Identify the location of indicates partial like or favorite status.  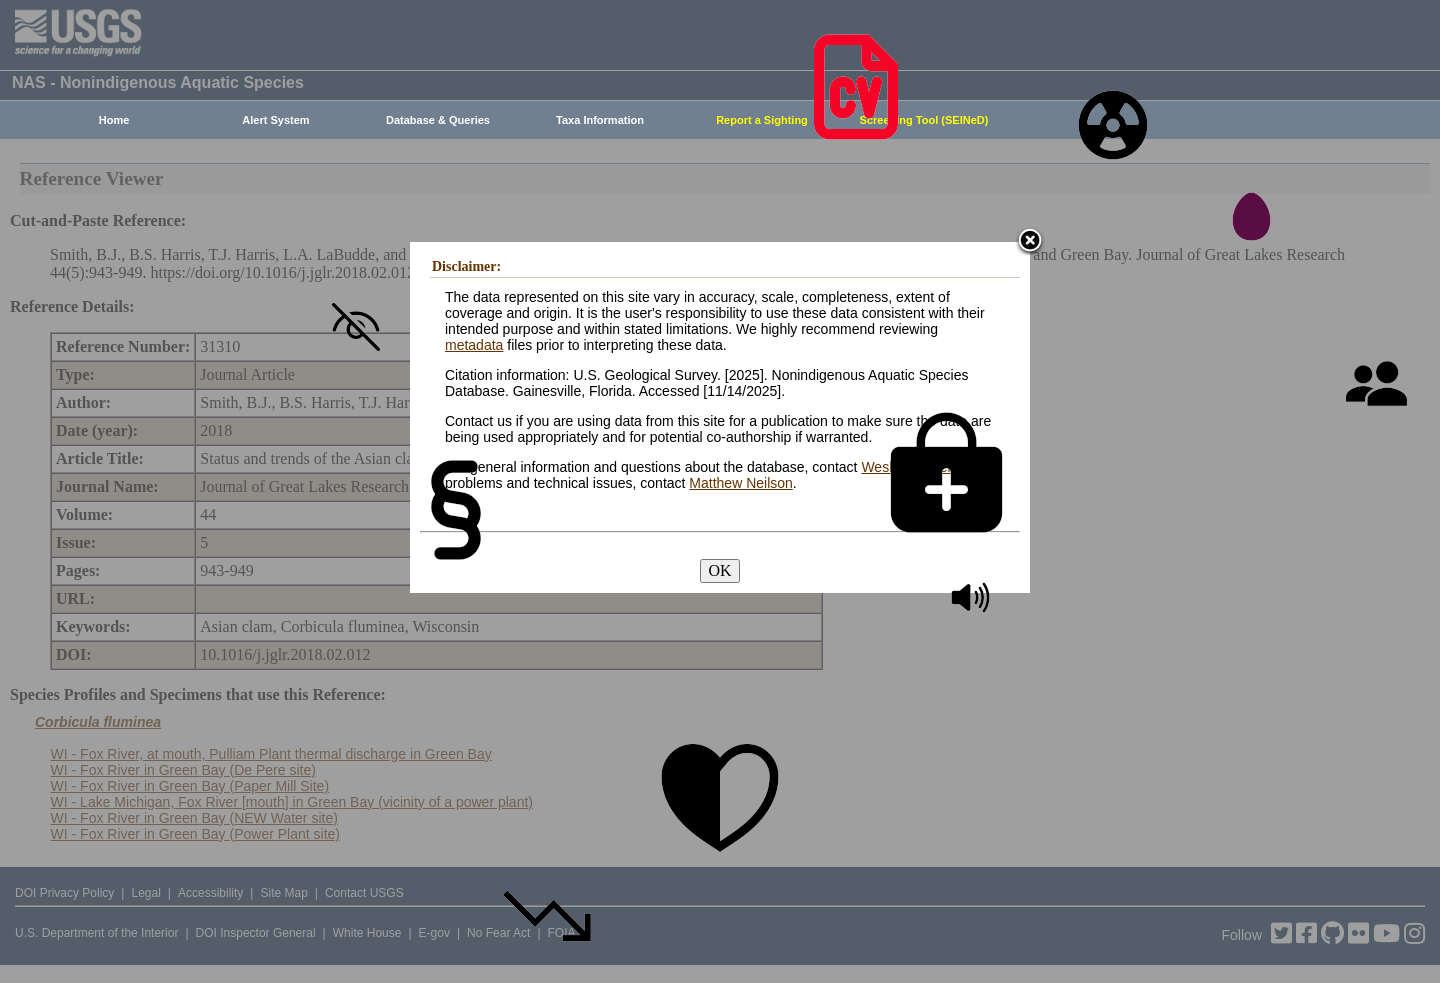
(720, 798).